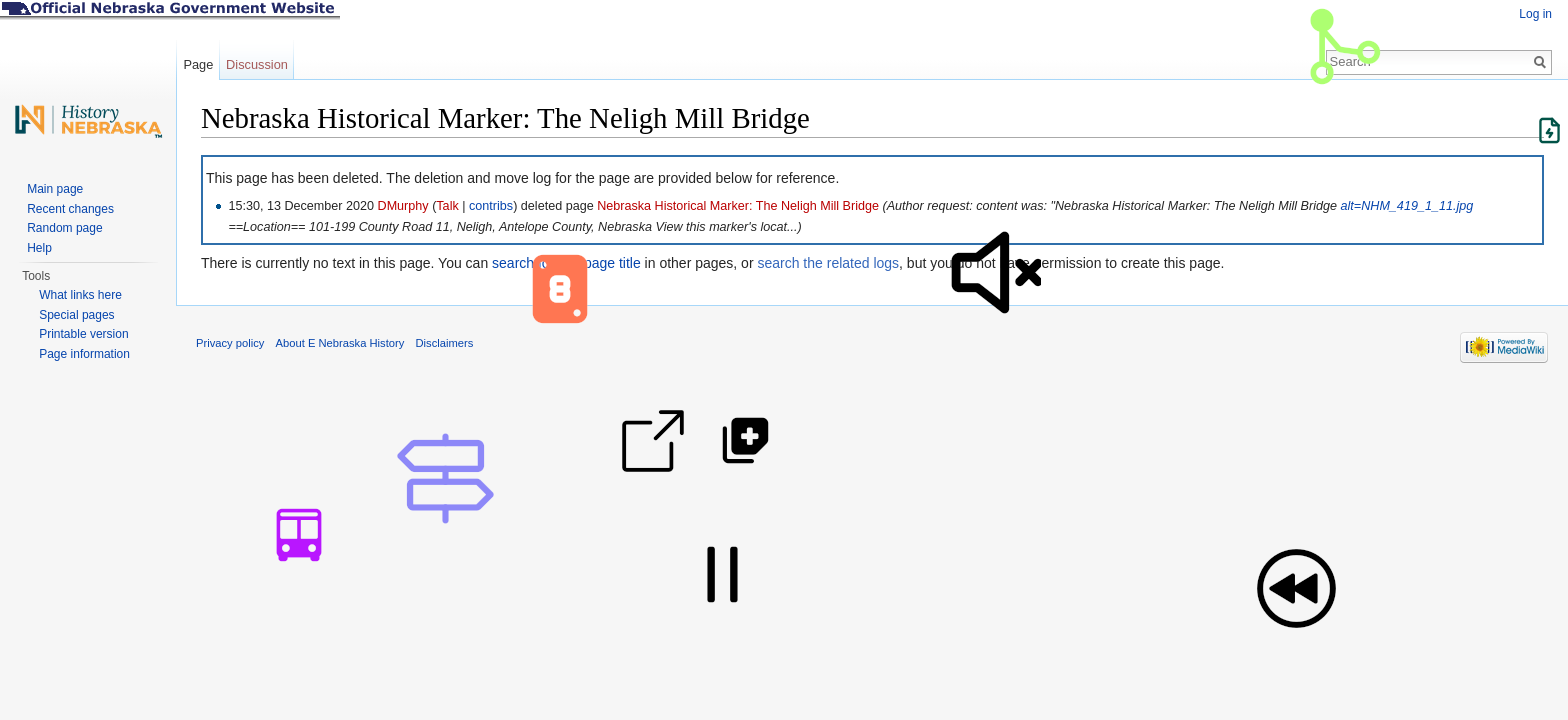 Image resolution: width=1568 pixels, height=720 pixels. Describe the element at coordinates (445, 478) in the screenshot. I see `navigate to directions or wayfinding options` at that location.